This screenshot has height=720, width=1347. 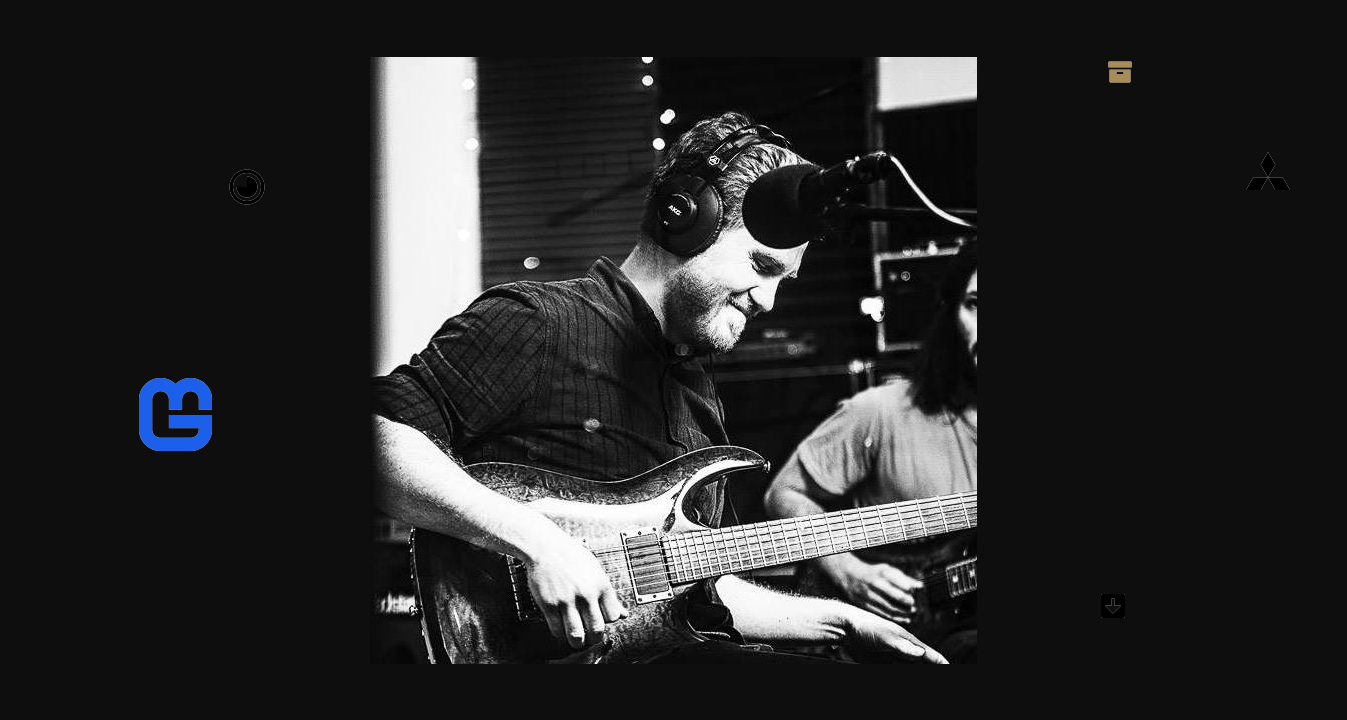 What do you see at coordinates (1113, 606) in the screenshot?
I see `download file or content` at bounding box center [1113, 606].